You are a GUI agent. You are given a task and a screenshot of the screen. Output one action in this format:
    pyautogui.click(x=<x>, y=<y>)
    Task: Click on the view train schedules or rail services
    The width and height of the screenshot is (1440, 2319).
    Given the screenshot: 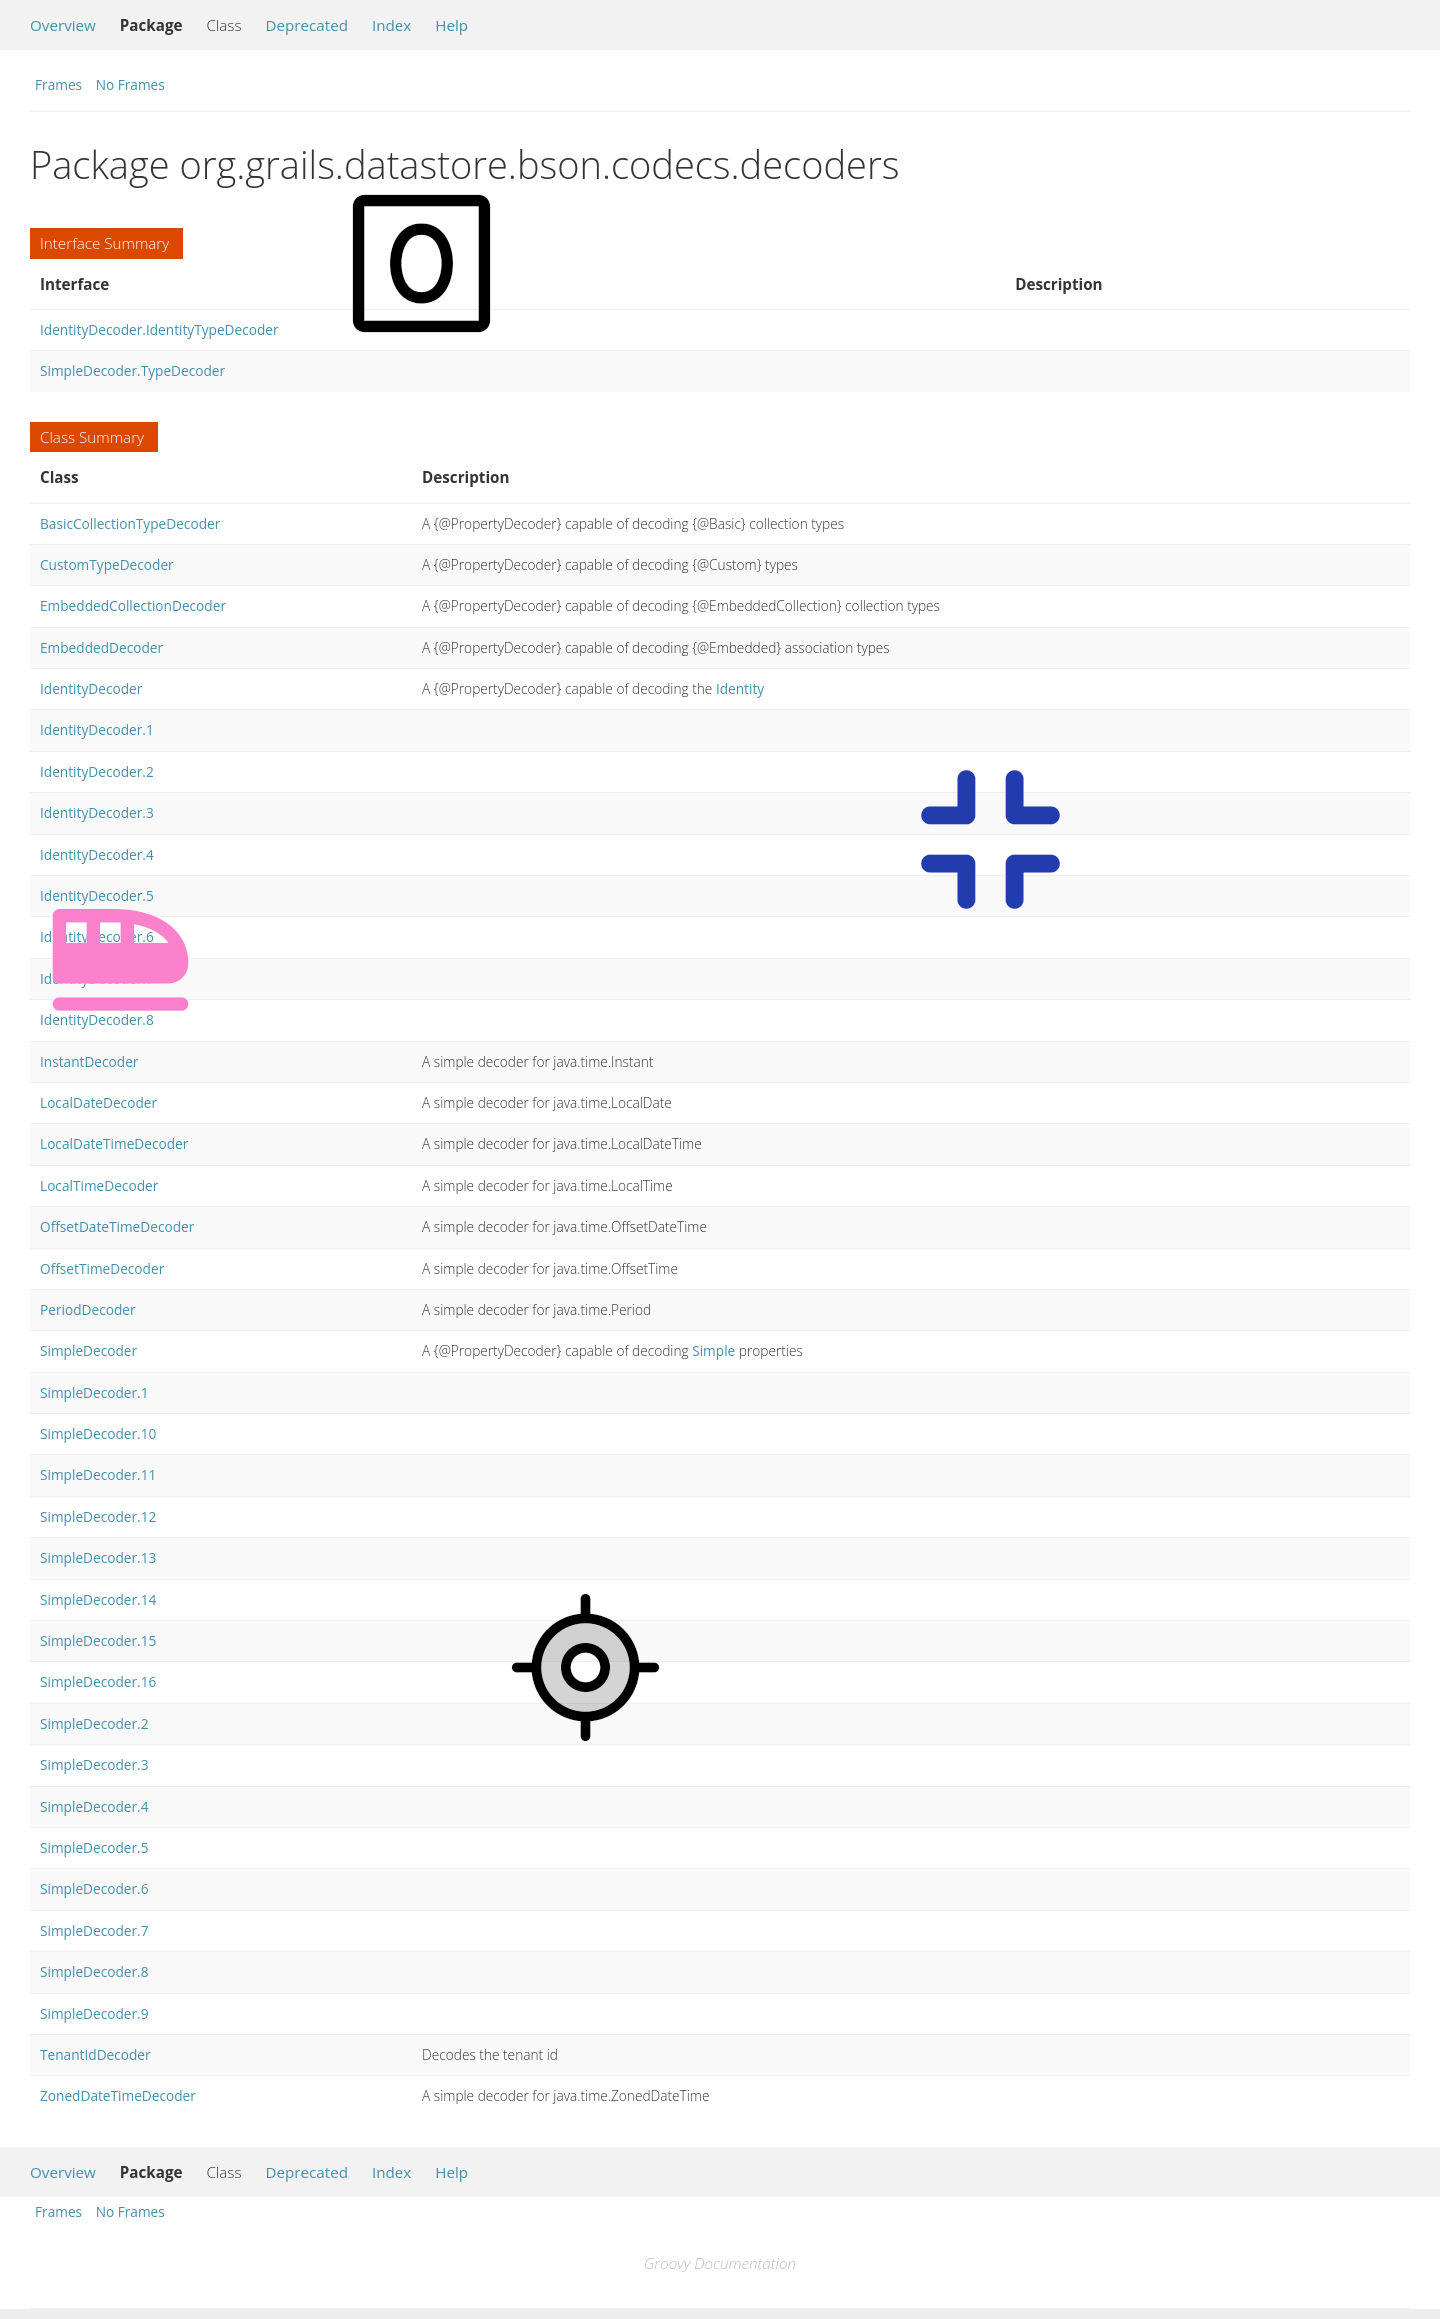 What is the action you would take?
    pyautogui.click(x=120, y=956)
    